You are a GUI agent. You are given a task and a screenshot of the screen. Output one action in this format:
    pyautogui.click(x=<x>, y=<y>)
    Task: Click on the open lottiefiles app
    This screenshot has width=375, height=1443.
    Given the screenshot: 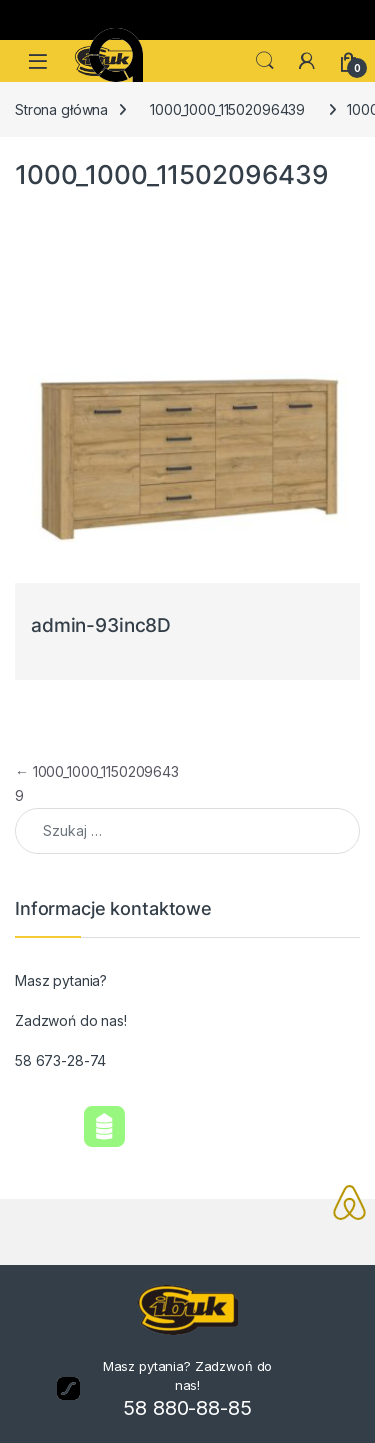 What is the action you would take?
    pyautogui.click(x=68, y=1388)
    